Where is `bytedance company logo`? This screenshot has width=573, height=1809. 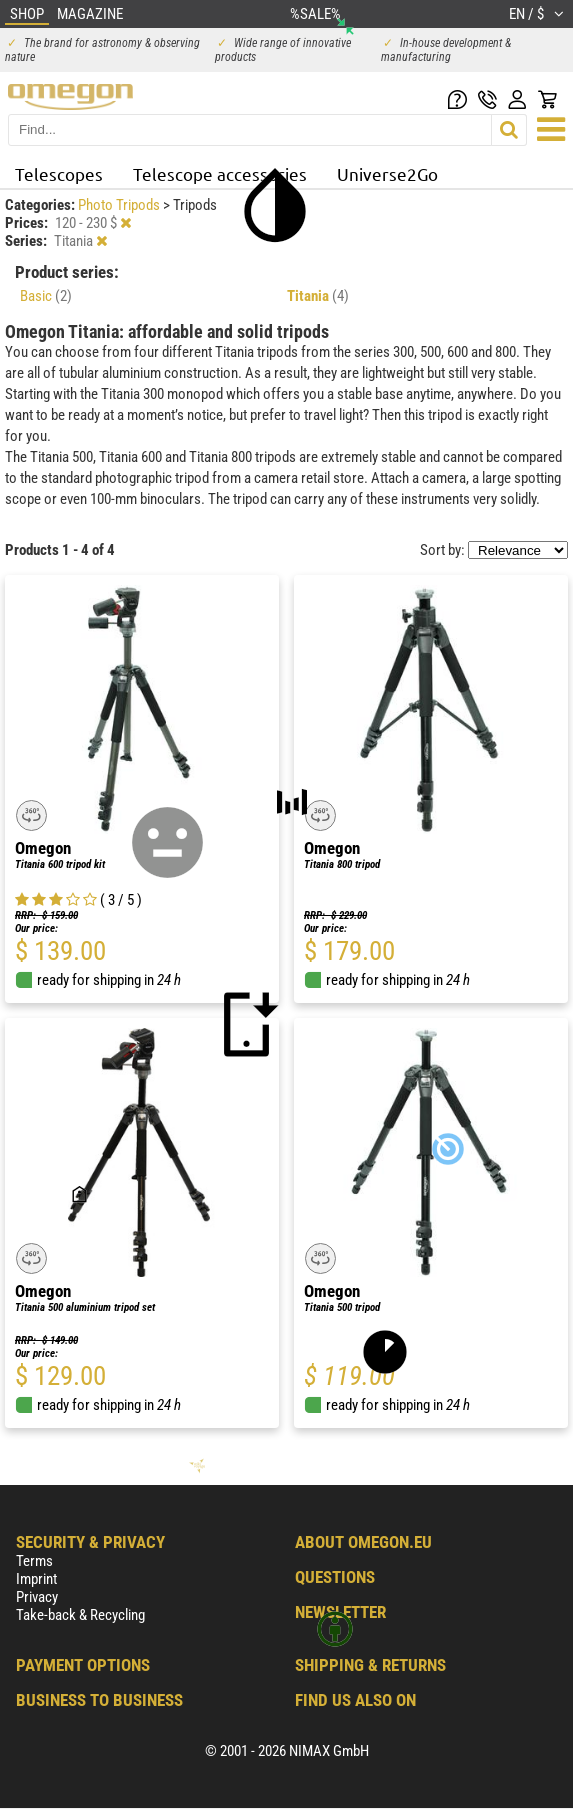
bytedance company logo is located at coordinates (292, 802).